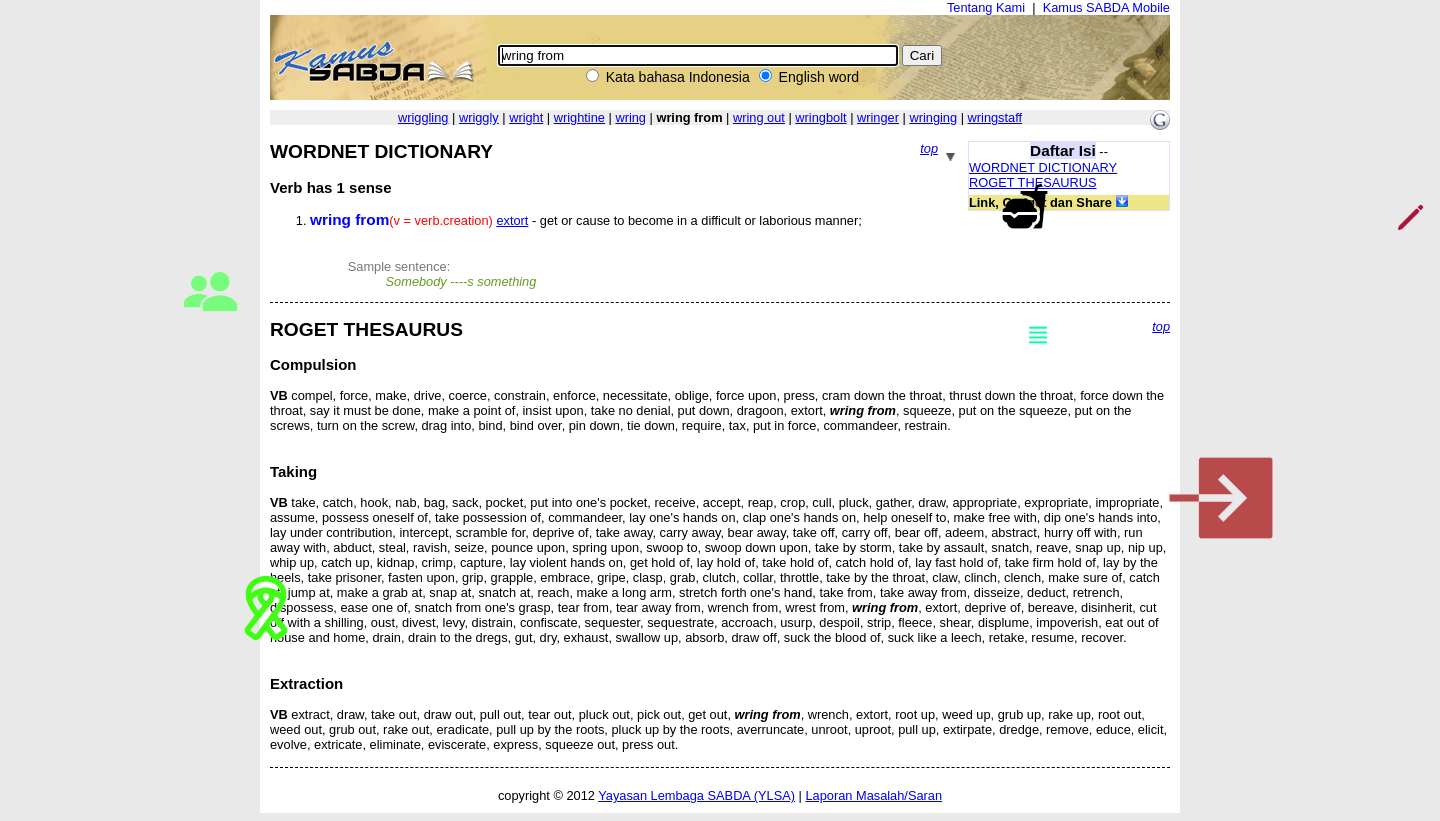 The width and height of the screenshot is (1440, 821). I want to click on edit content or text, so click(1410, 217).